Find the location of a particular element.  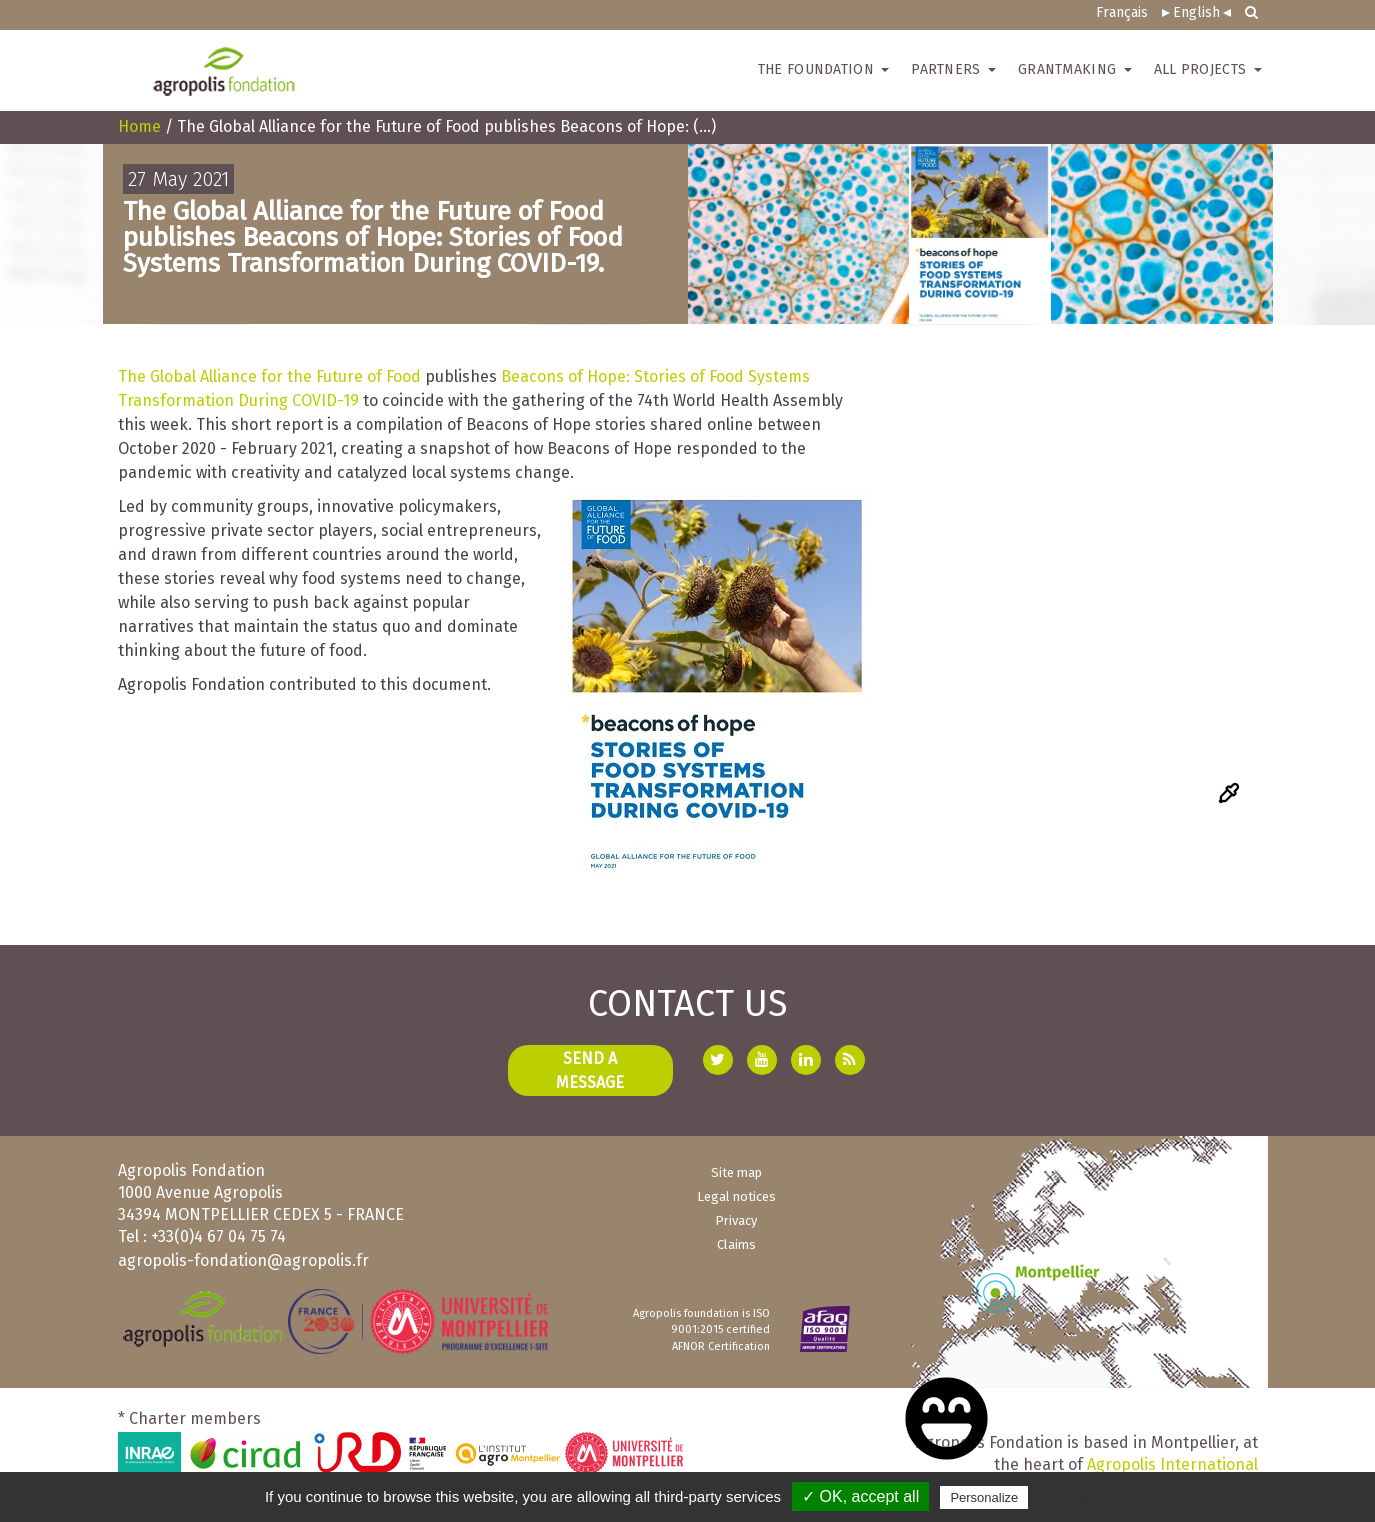

add a laughing emoji reaction is located at coordinates (946, 1418).